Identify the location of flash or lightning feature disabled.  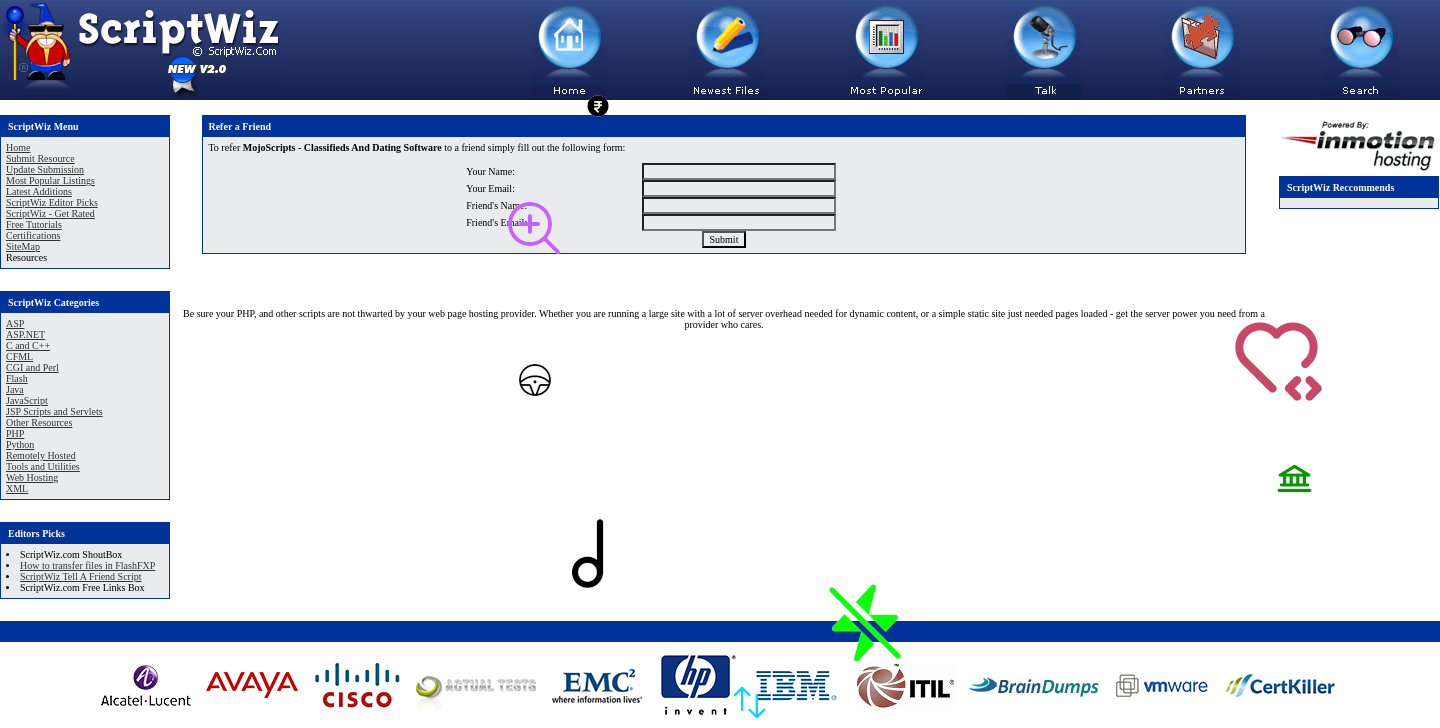
(865, 623).